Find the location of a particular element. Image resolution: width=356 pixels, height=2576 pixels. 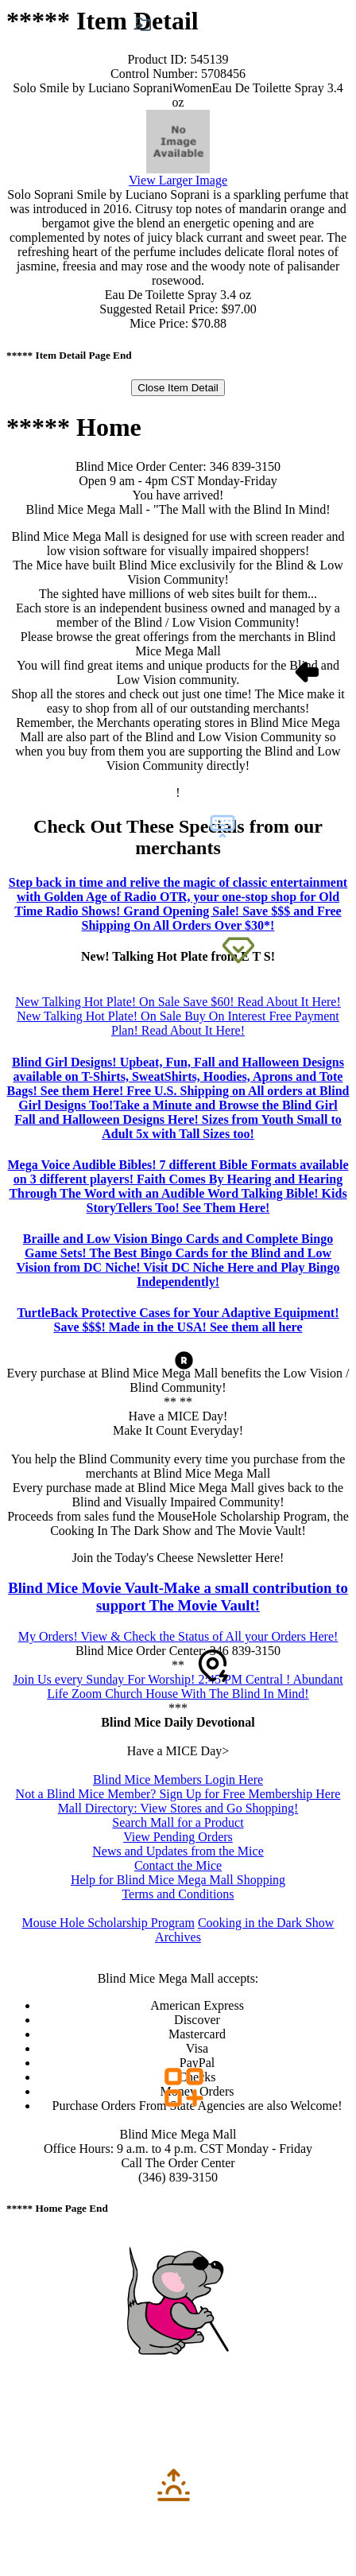

go back to the previous screen is located at coordinates (307, 672).